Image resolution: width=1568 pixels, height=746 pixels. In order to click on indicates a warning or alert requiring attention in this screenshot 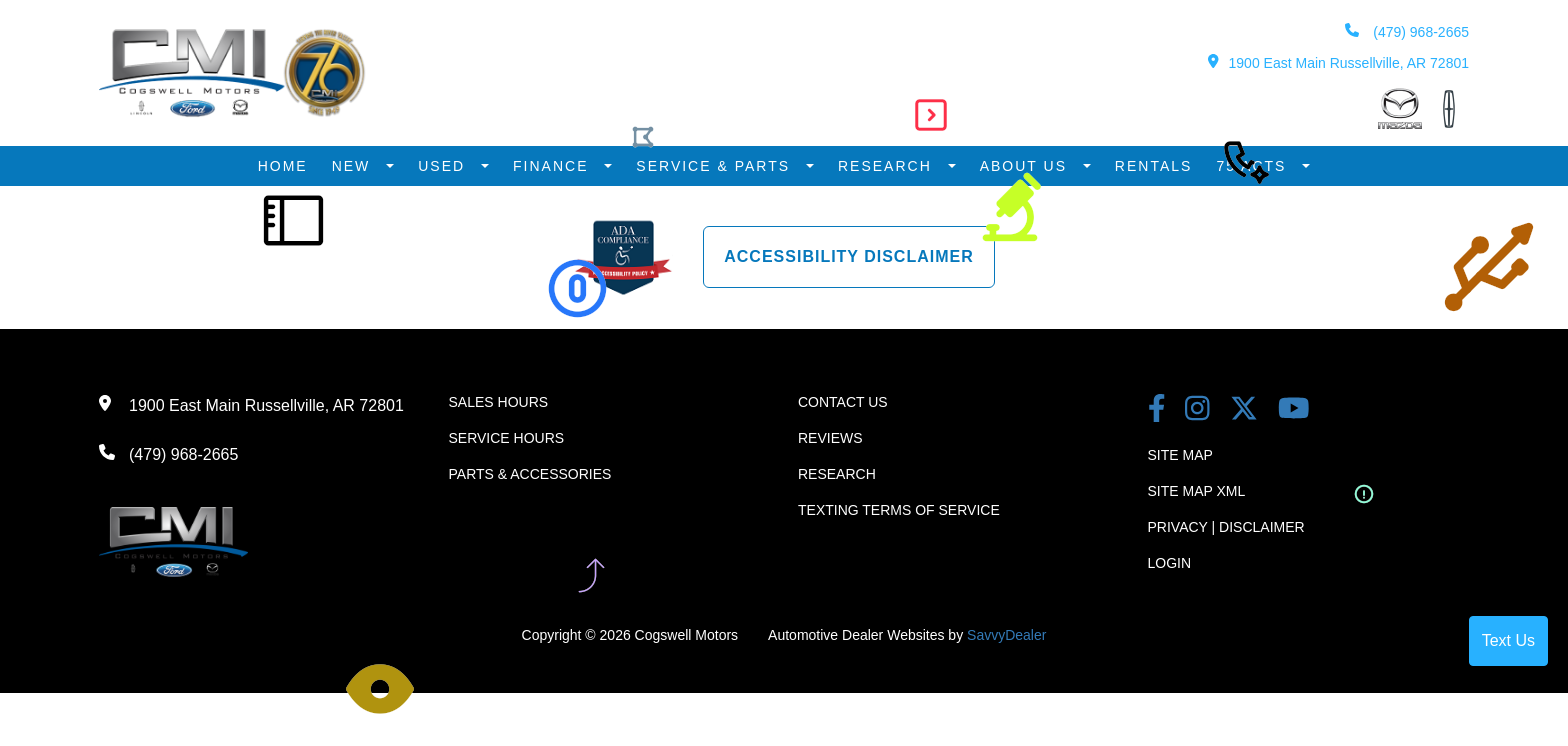, I will do `click(1364, 494)`.